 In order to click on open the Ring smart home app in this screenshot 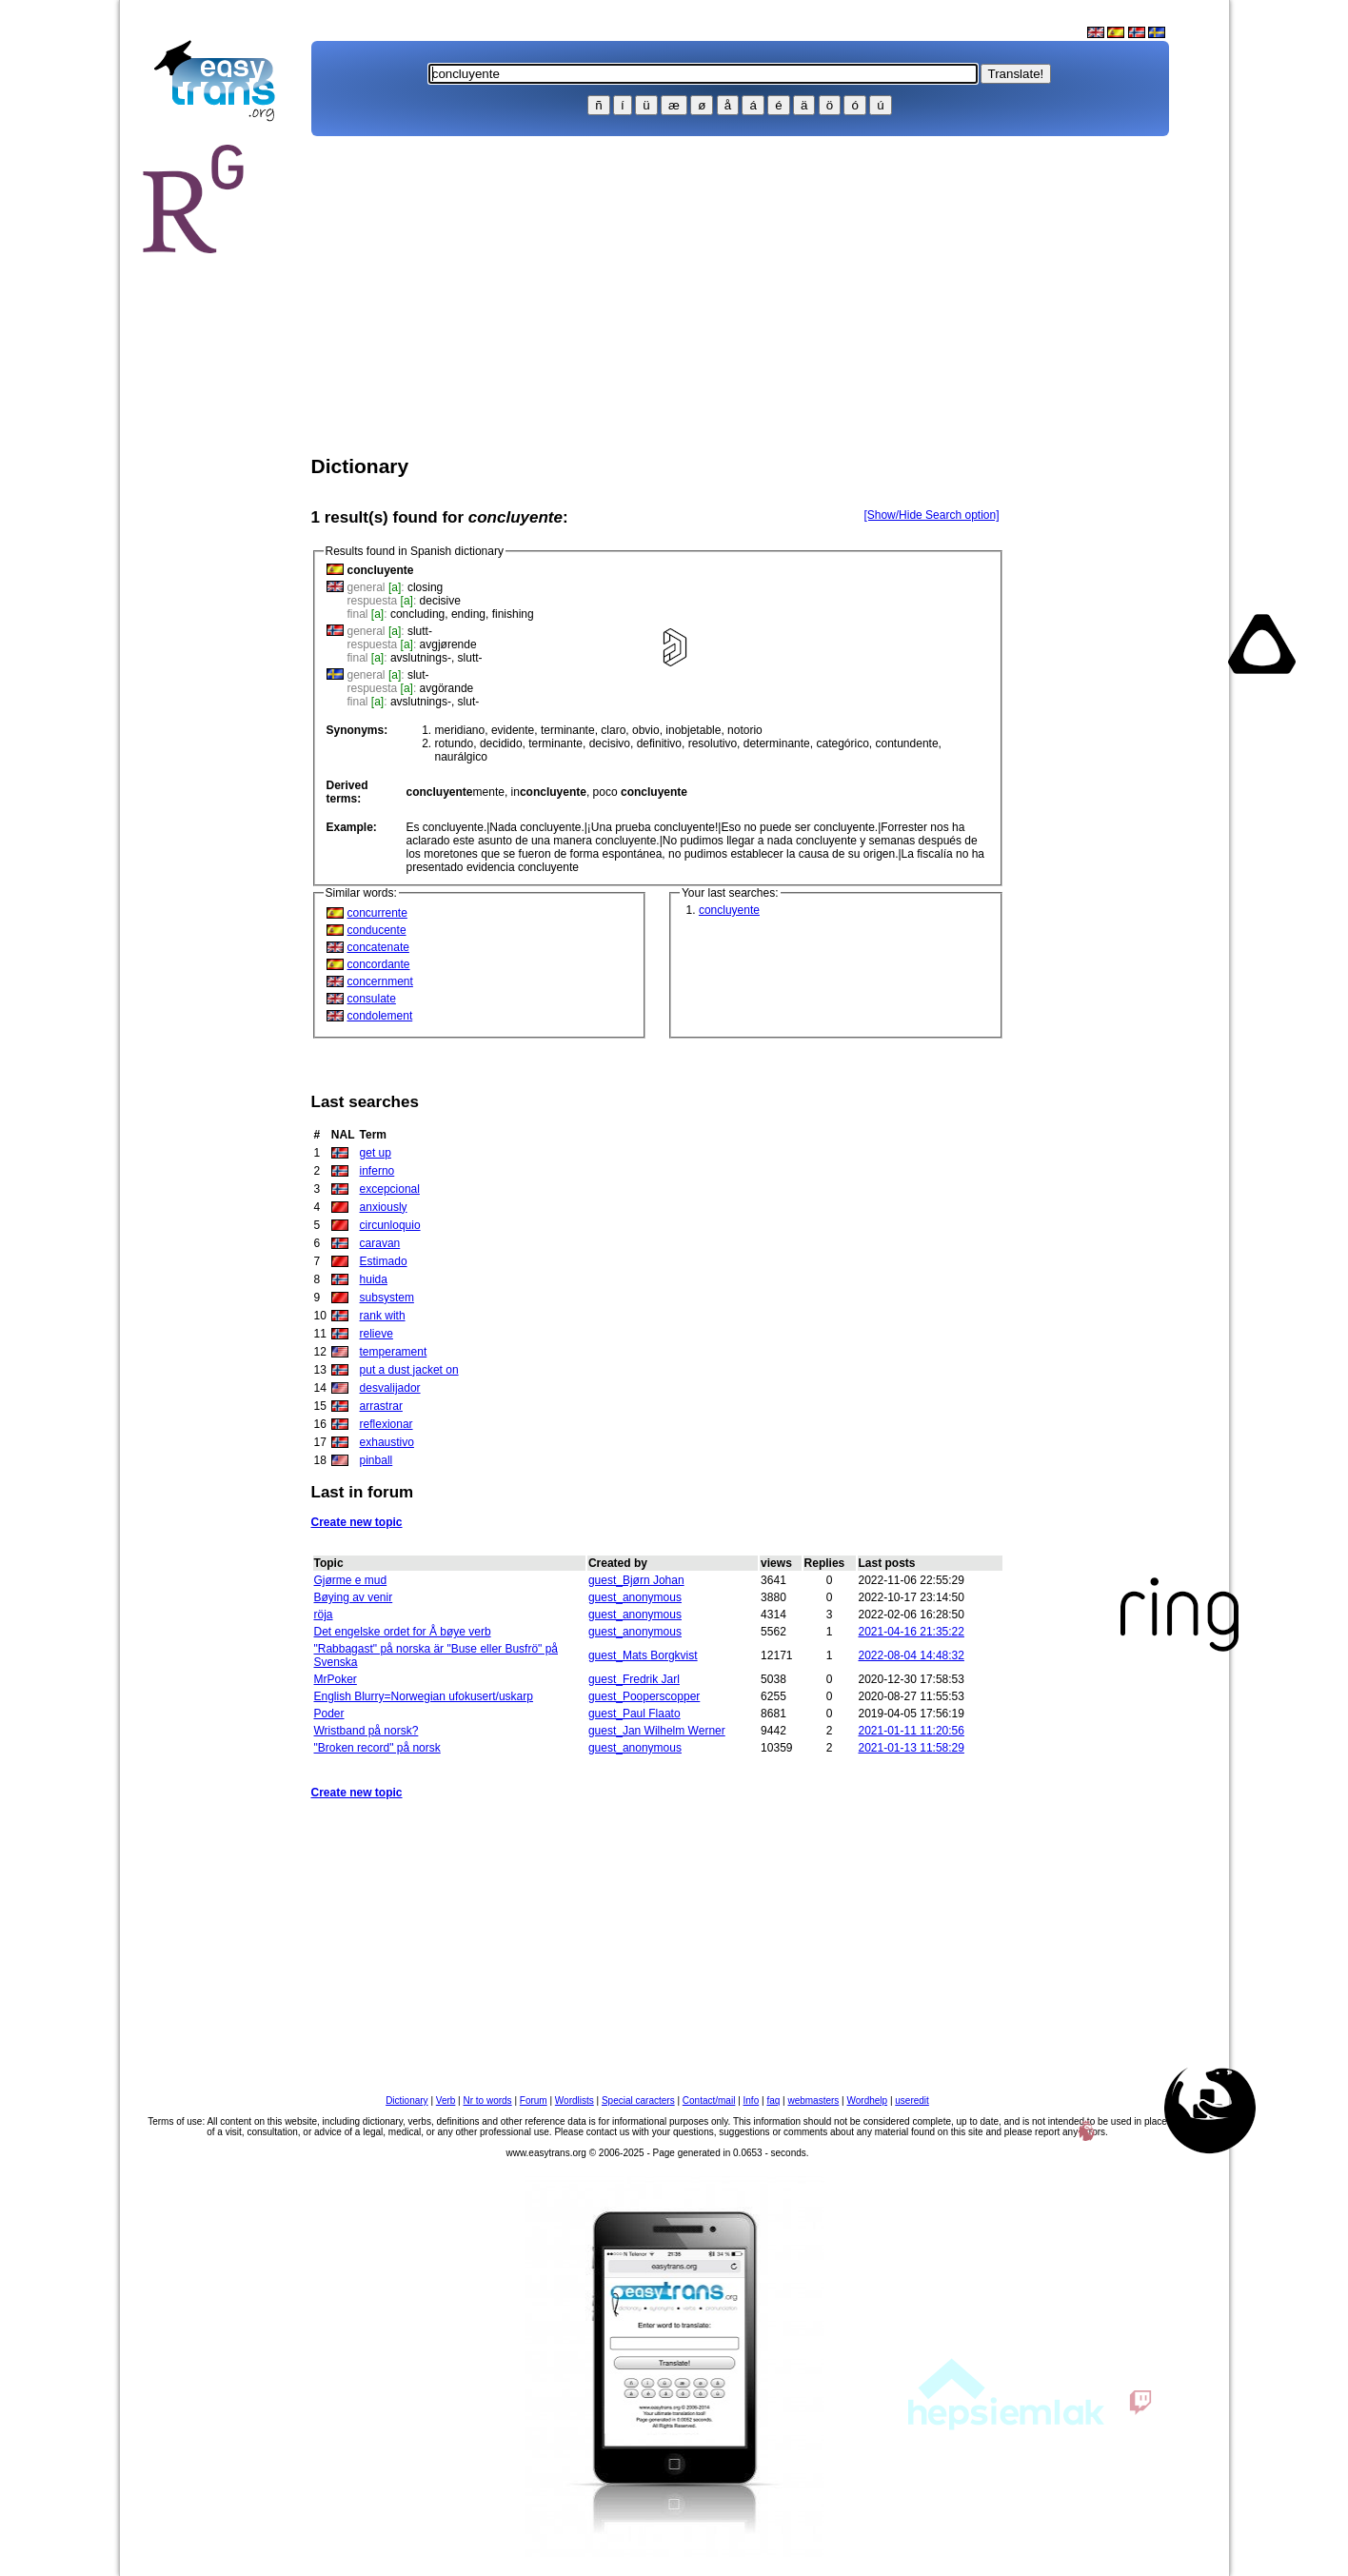, I will do `click(1180, 1615)`.